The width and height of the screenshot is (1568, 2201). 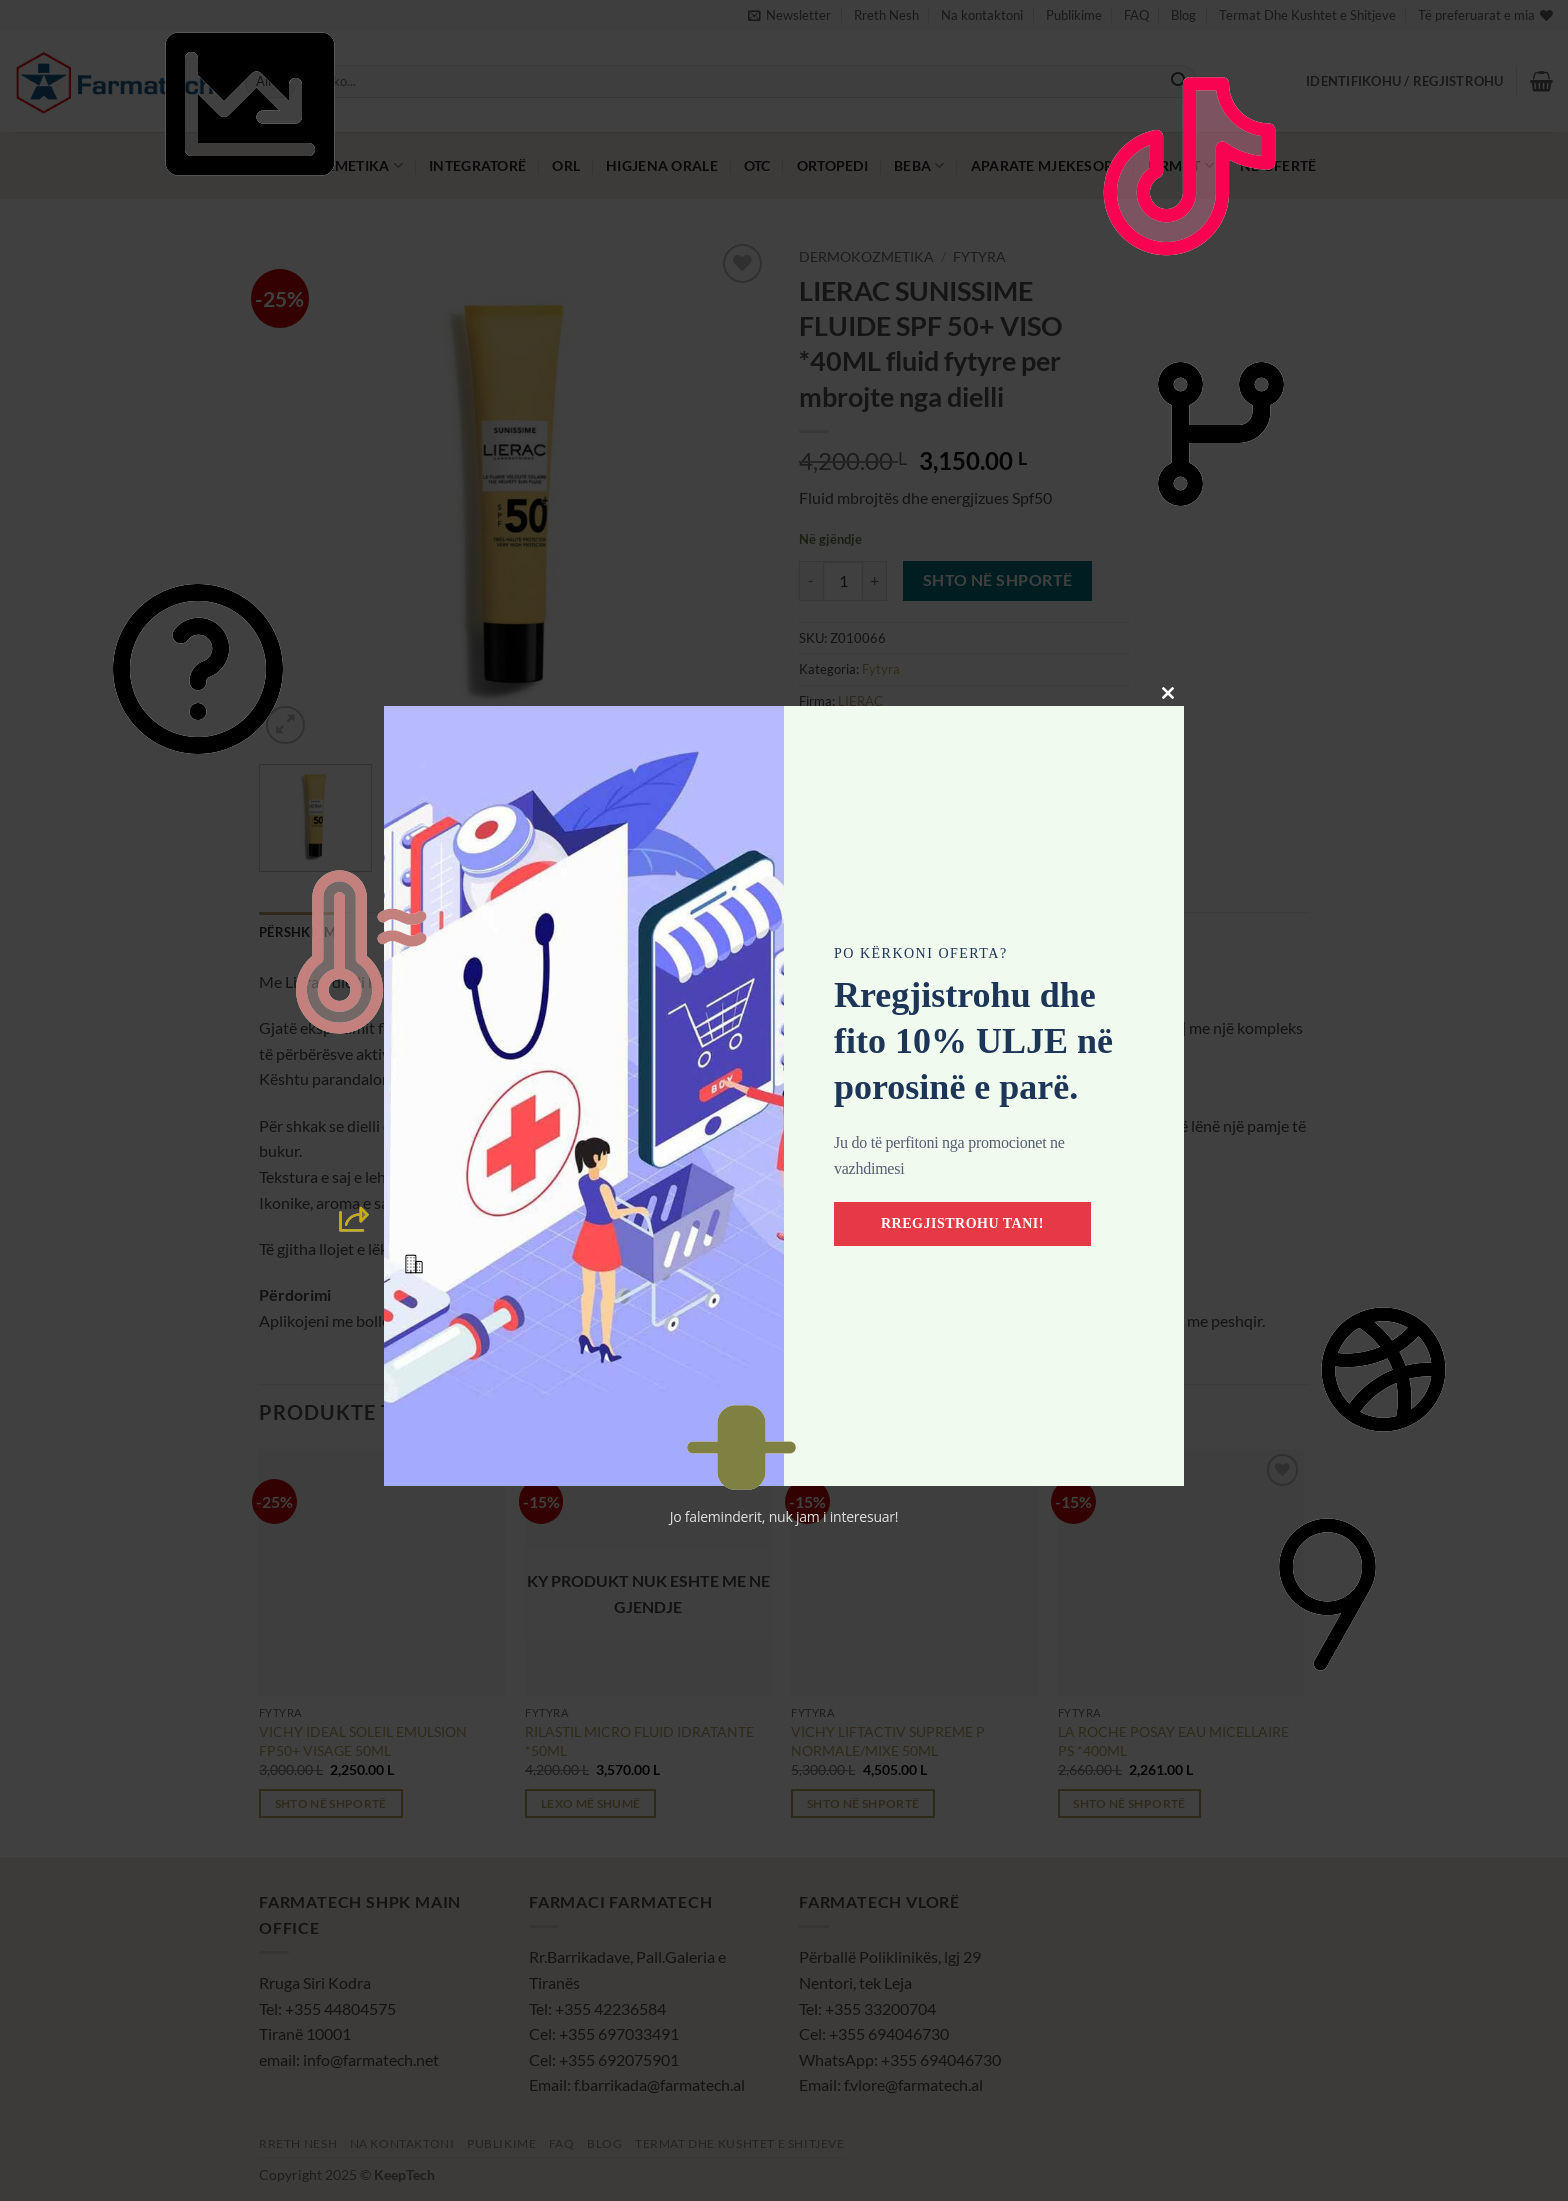 I want to click on view dribbble profile or portfolio, so click(x=1383, y=1369).